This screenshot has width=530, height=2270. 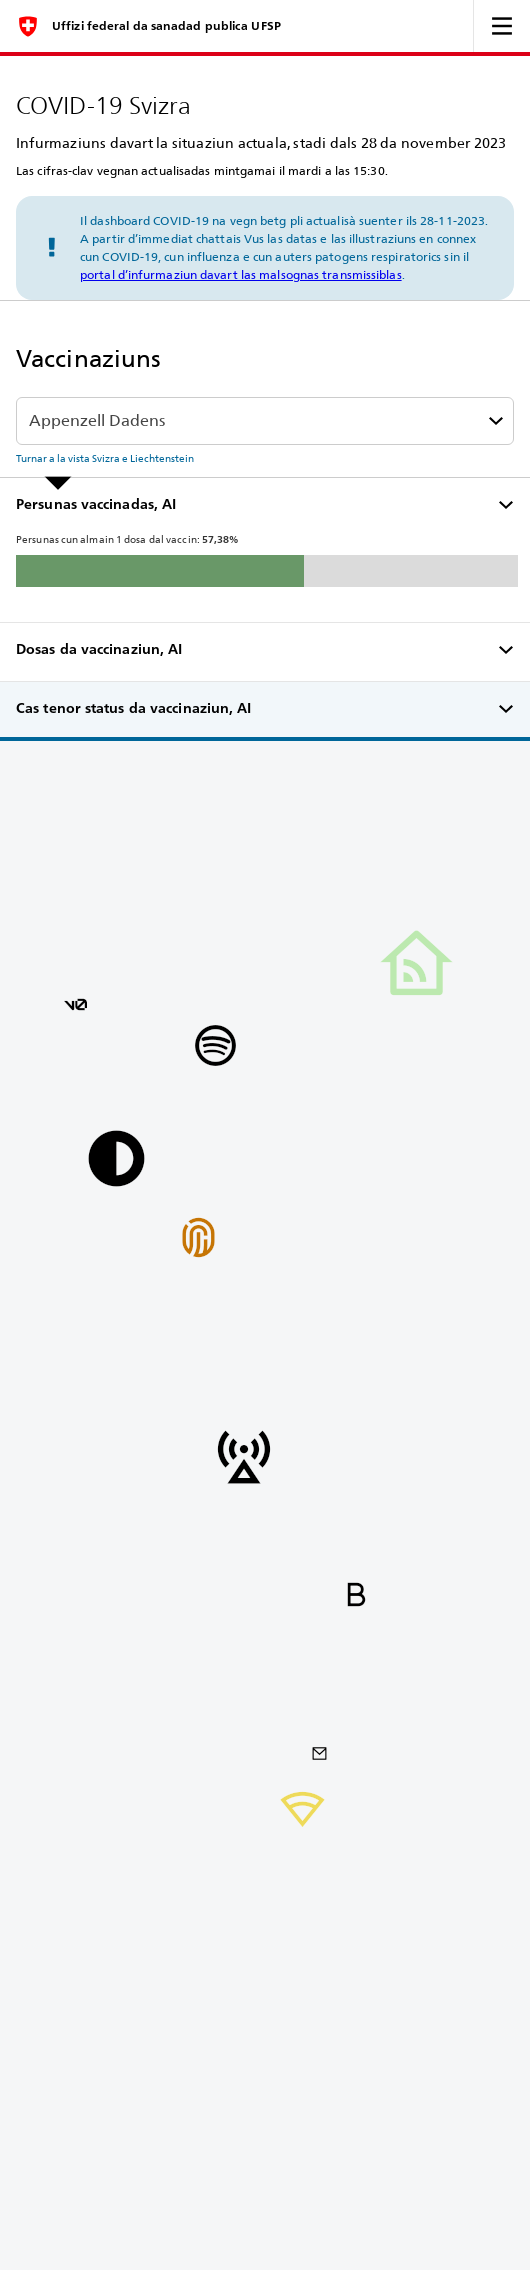 I want to click on access wireless network or base station settings, so click(x=244, y=1456).